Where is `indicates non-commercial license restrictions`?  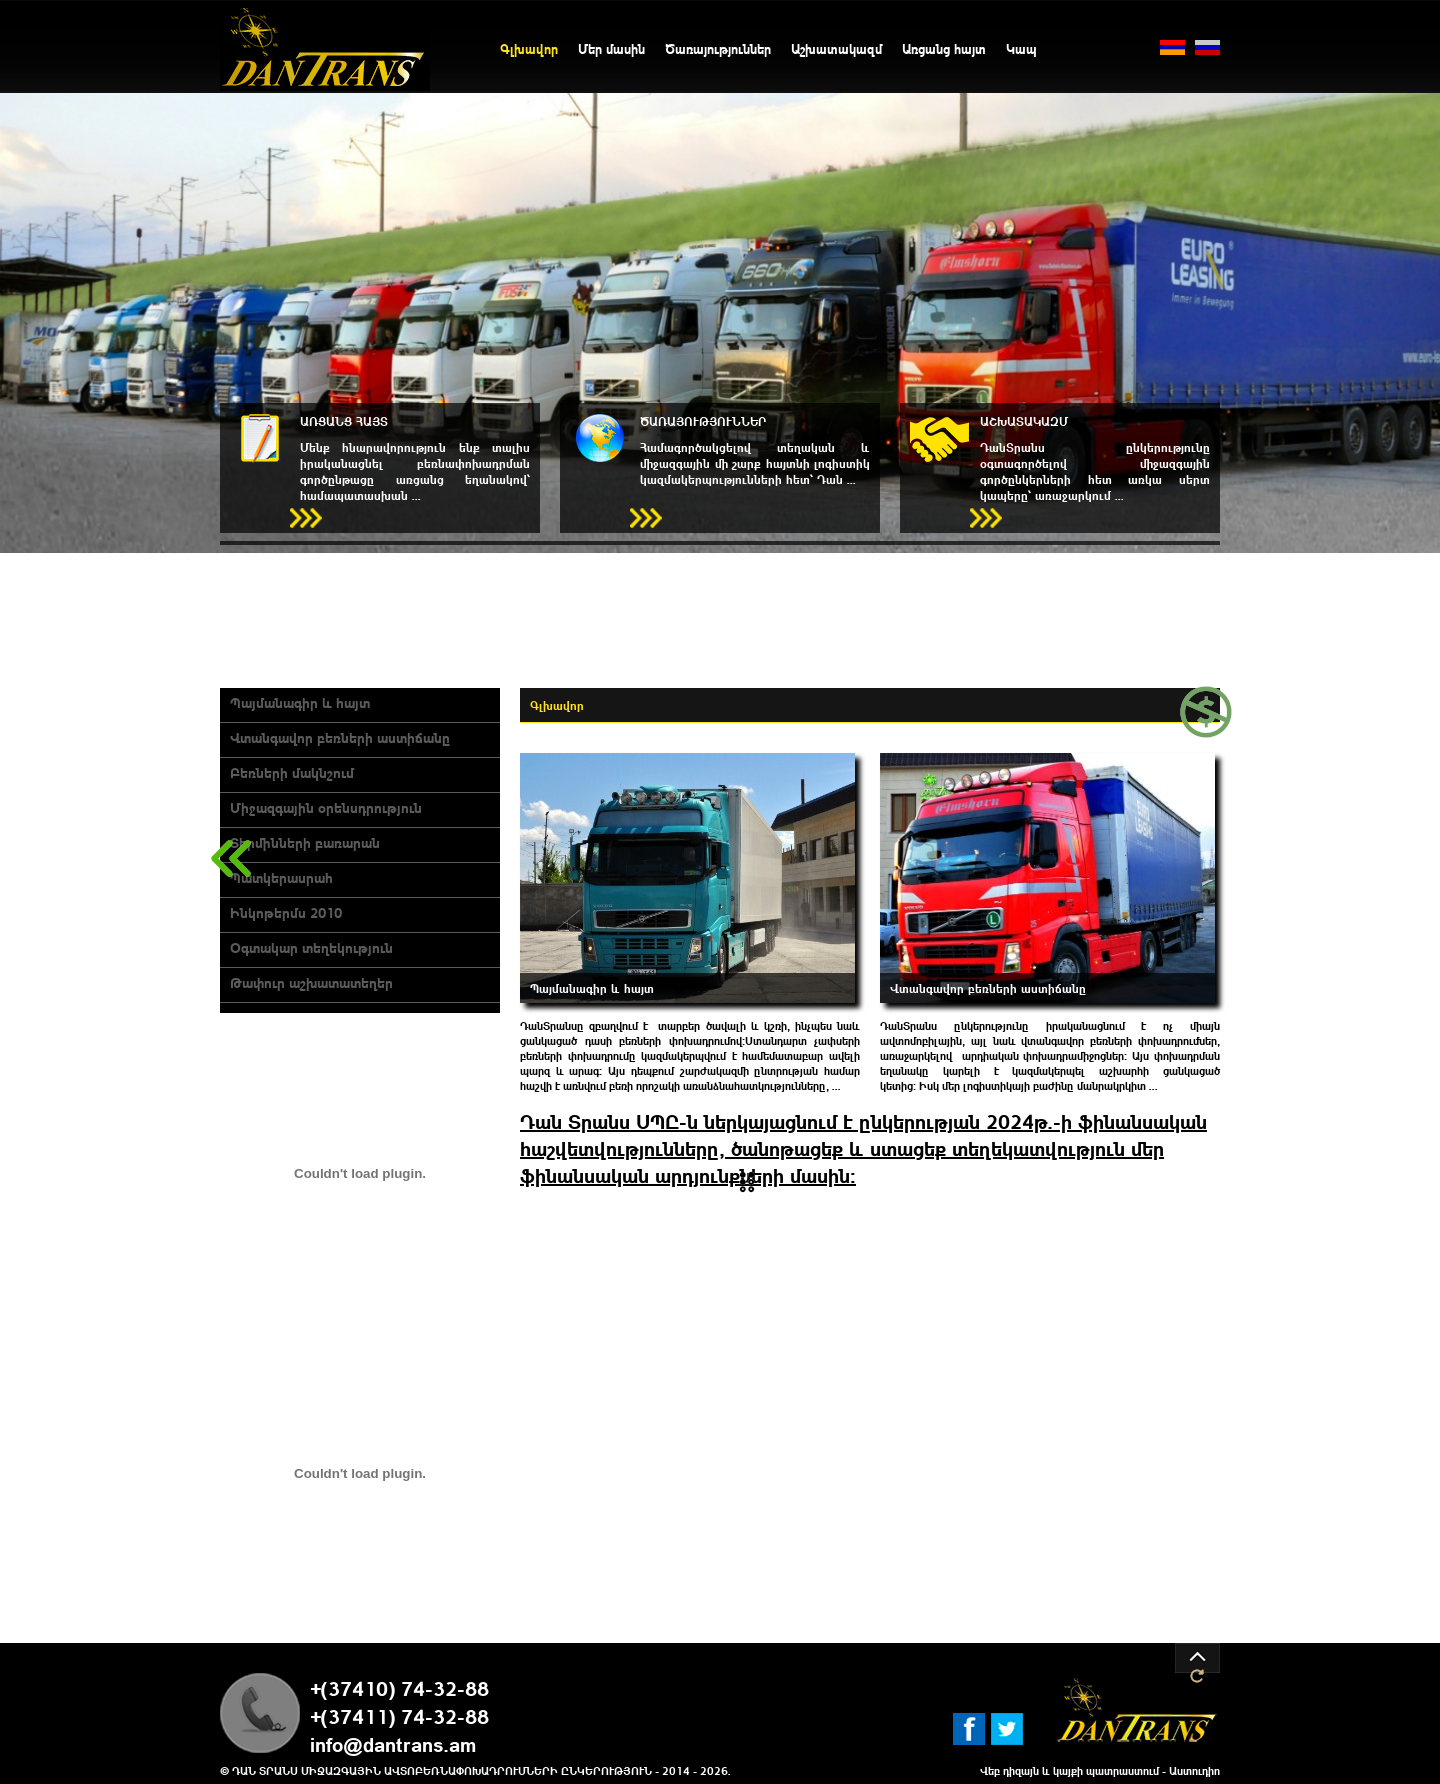
indicates non-commercial license restrictions is located at coordinates (1206, 712).